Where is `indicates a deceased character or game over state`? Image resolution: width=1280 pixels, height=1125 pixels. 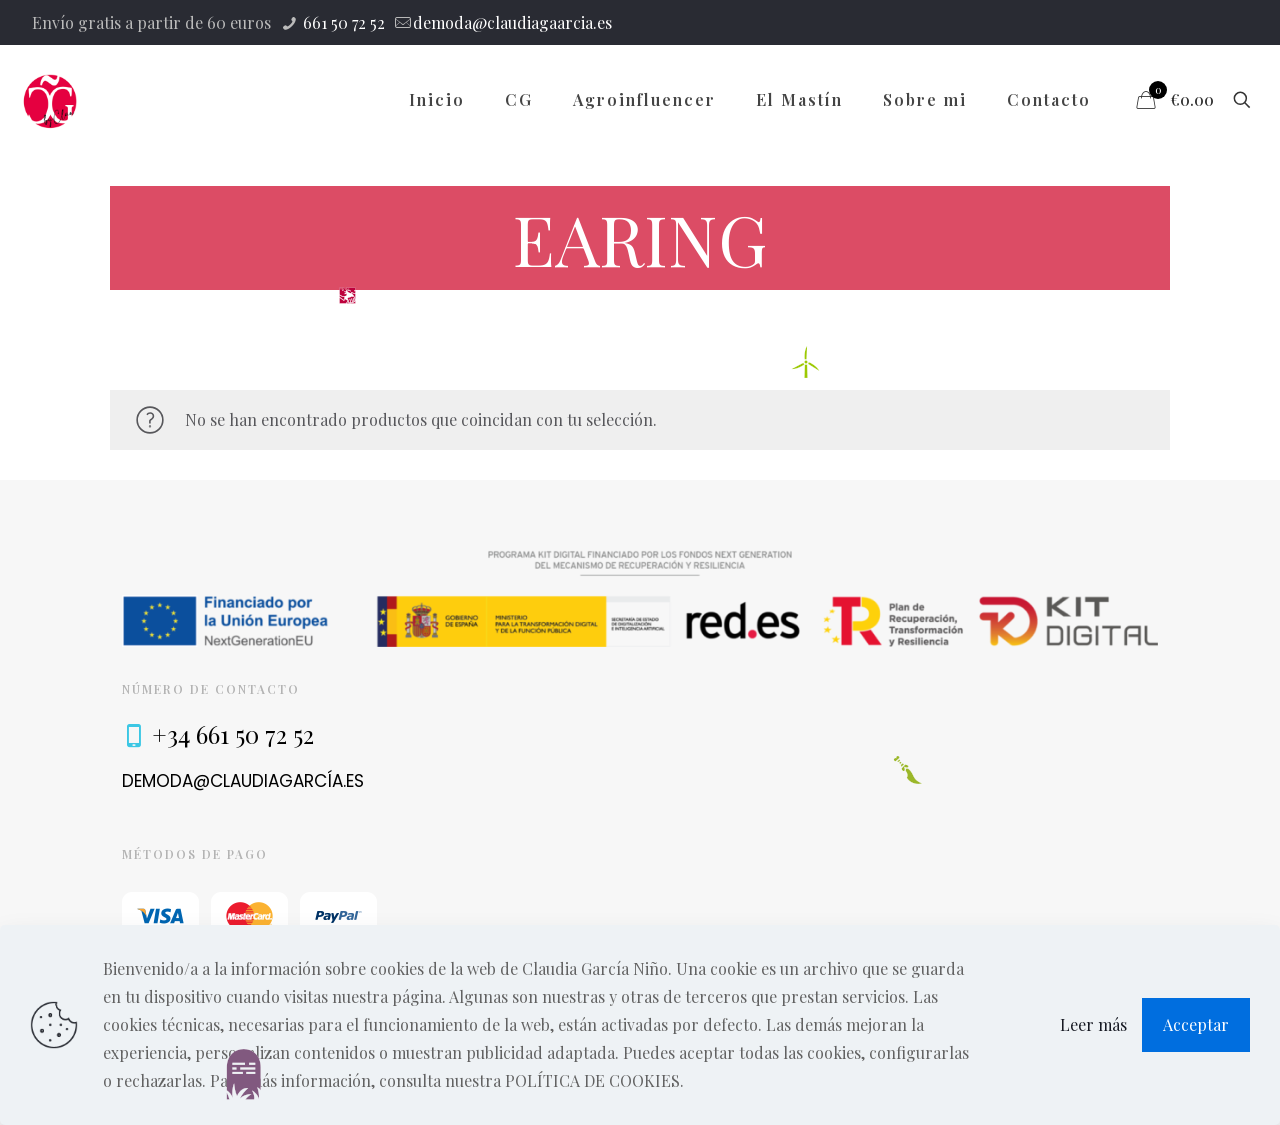
indicates a deceased character or game over state is located at coordinates (244, 1075).